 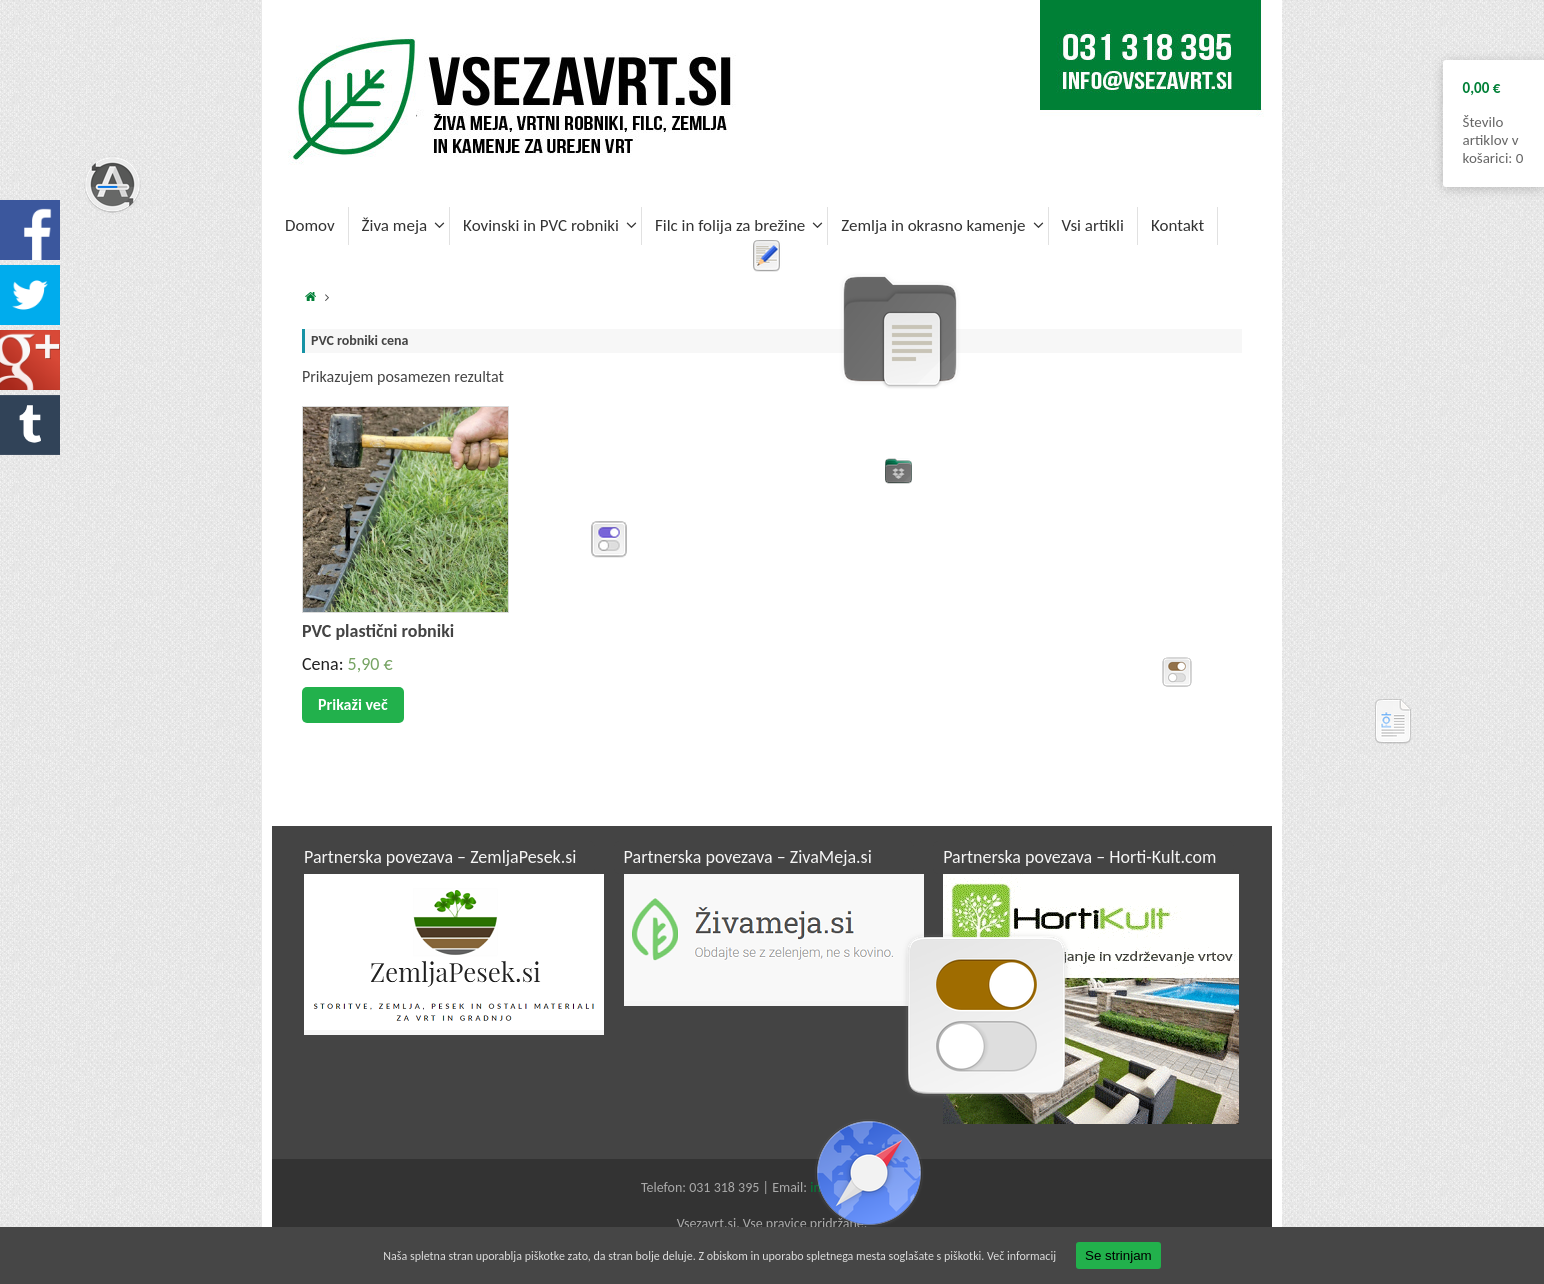 What do you see at coordinates (112, 184) in the screenshot?
I see `check for available software updates` at bounding box center [112, 184].